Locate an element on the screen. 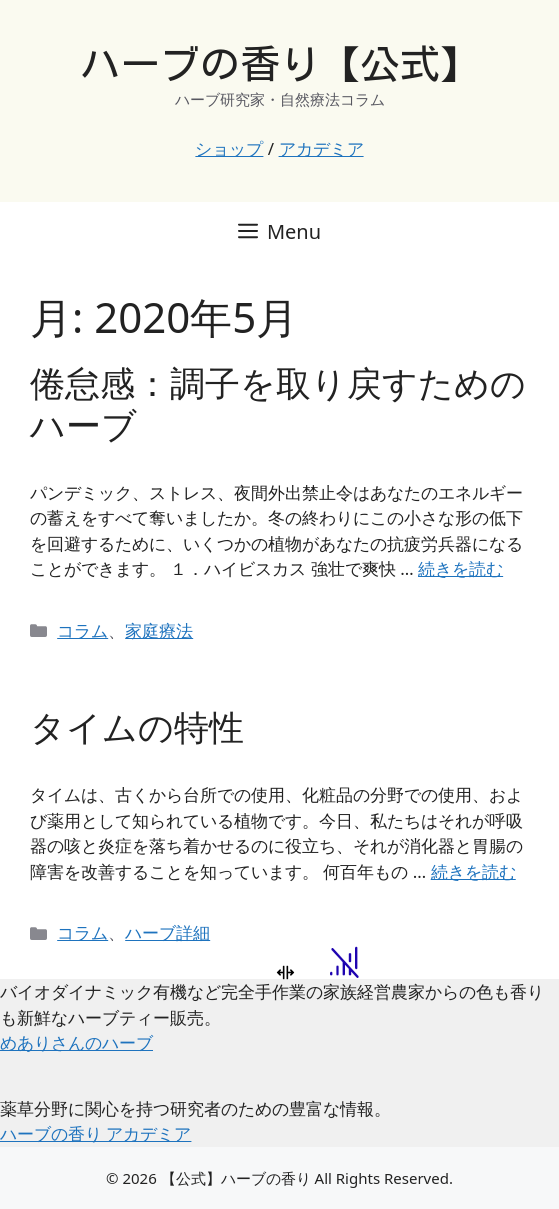 This screenshot has height=1209, width=559. split view horizontally is located at coordinates (285, 972).